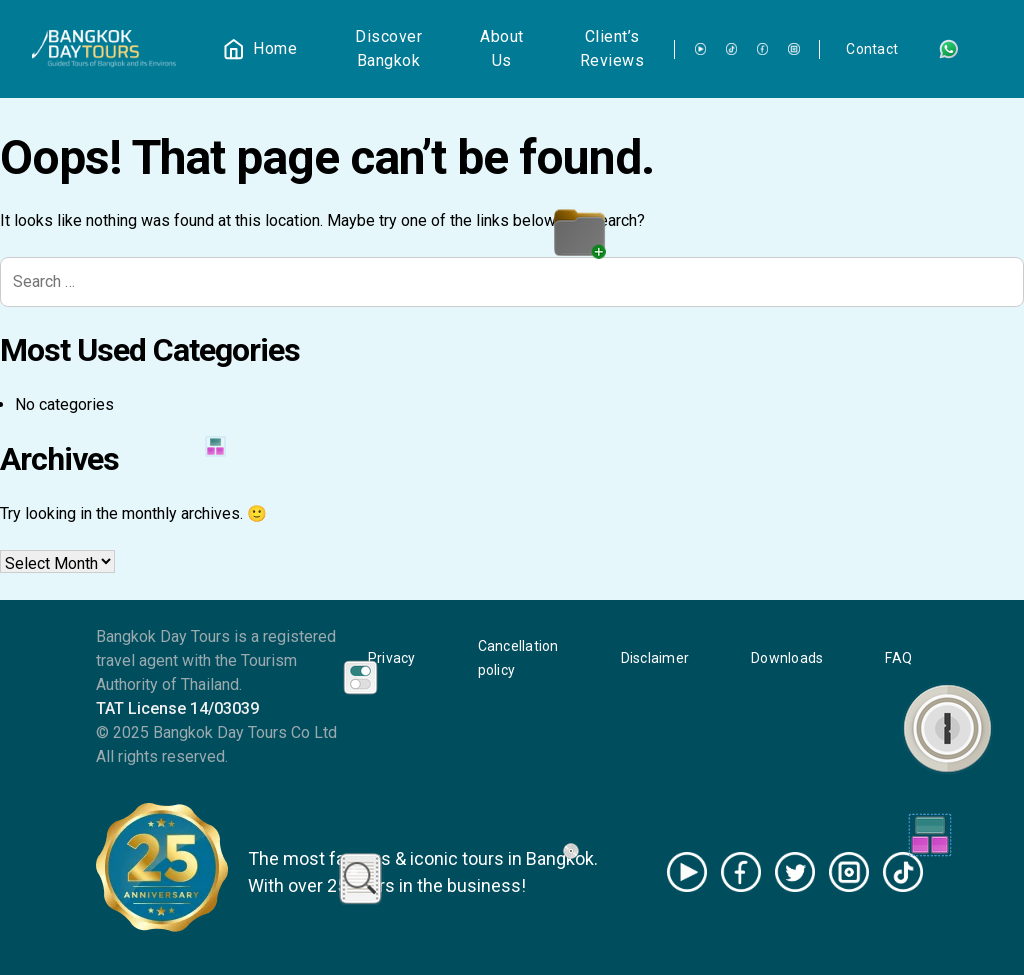 The height and width of the screenshot is (975, 1024). I want to click on open passwords and keys manager, so click(947, 728).